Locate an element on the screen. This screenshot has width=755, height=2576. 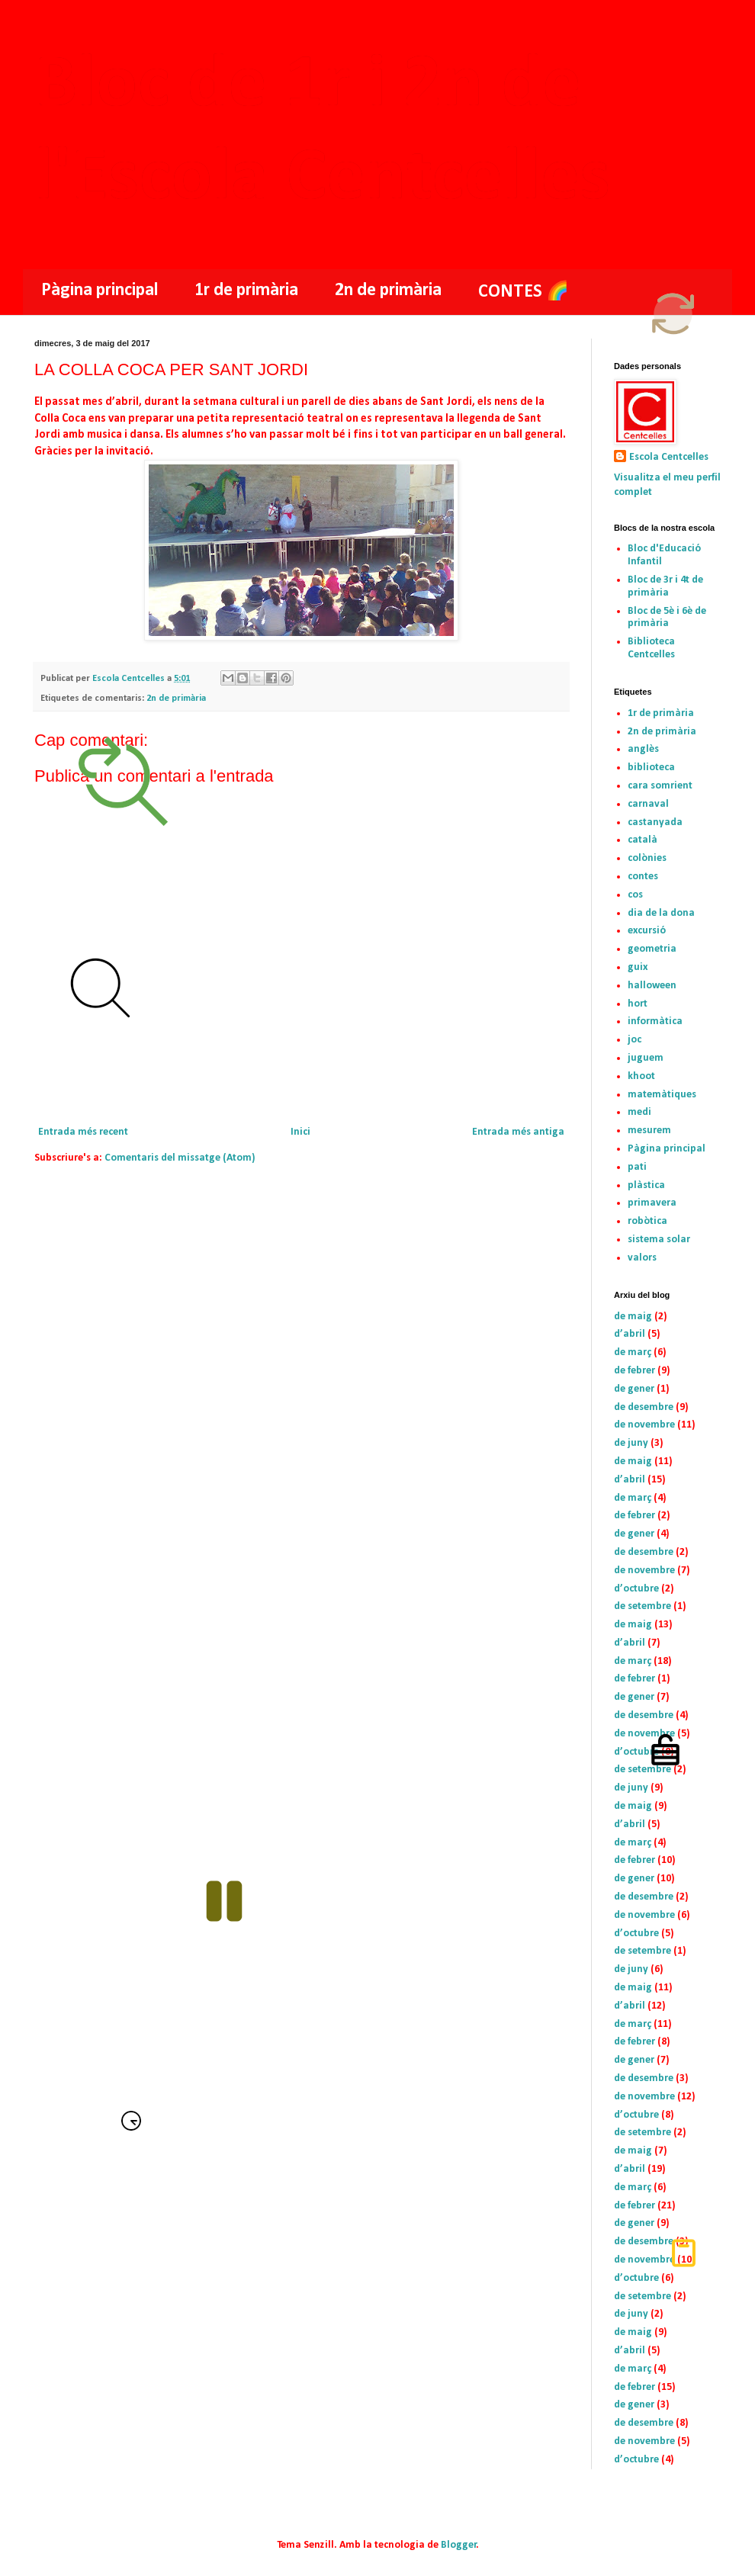
unlocked or unsecured state is located at coordinates (665, 1751).